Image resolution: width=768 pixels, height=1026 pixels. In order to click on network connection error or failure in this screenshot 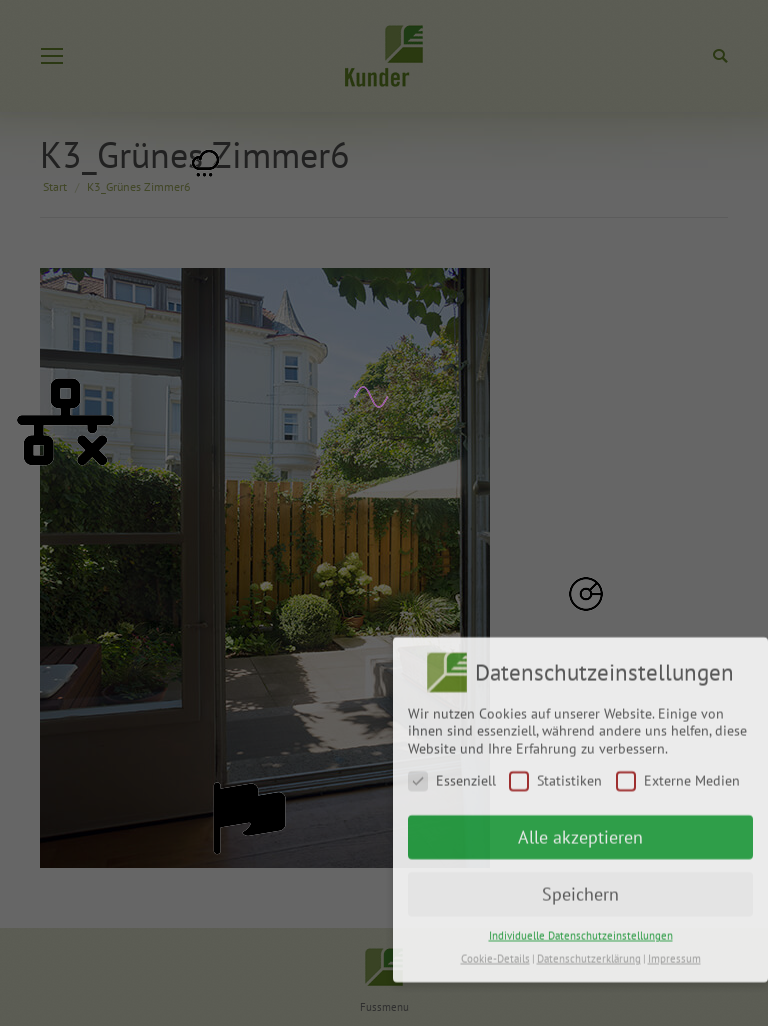, I will do `click(65, 423)`.